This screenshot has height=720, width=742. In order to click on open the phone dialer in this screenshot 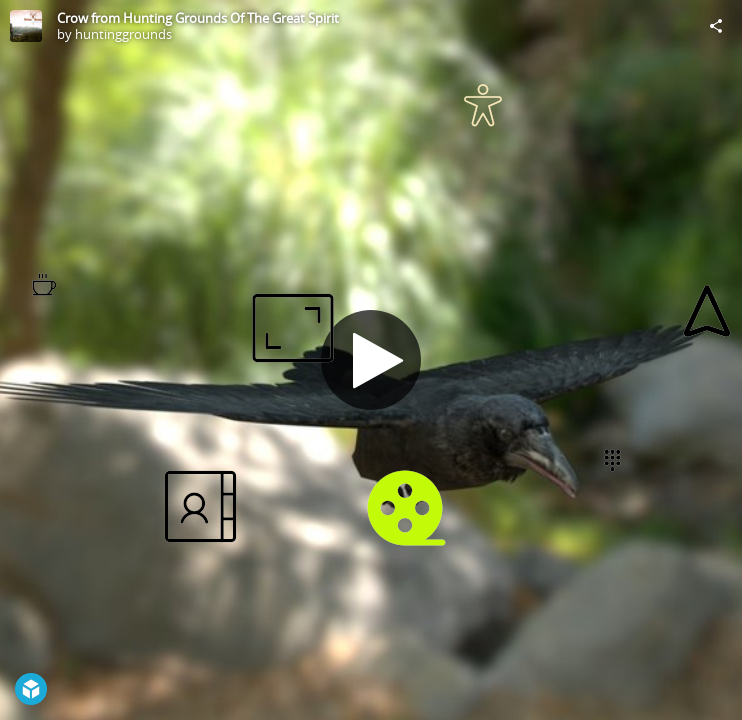, I will do `click(612, 460)`.